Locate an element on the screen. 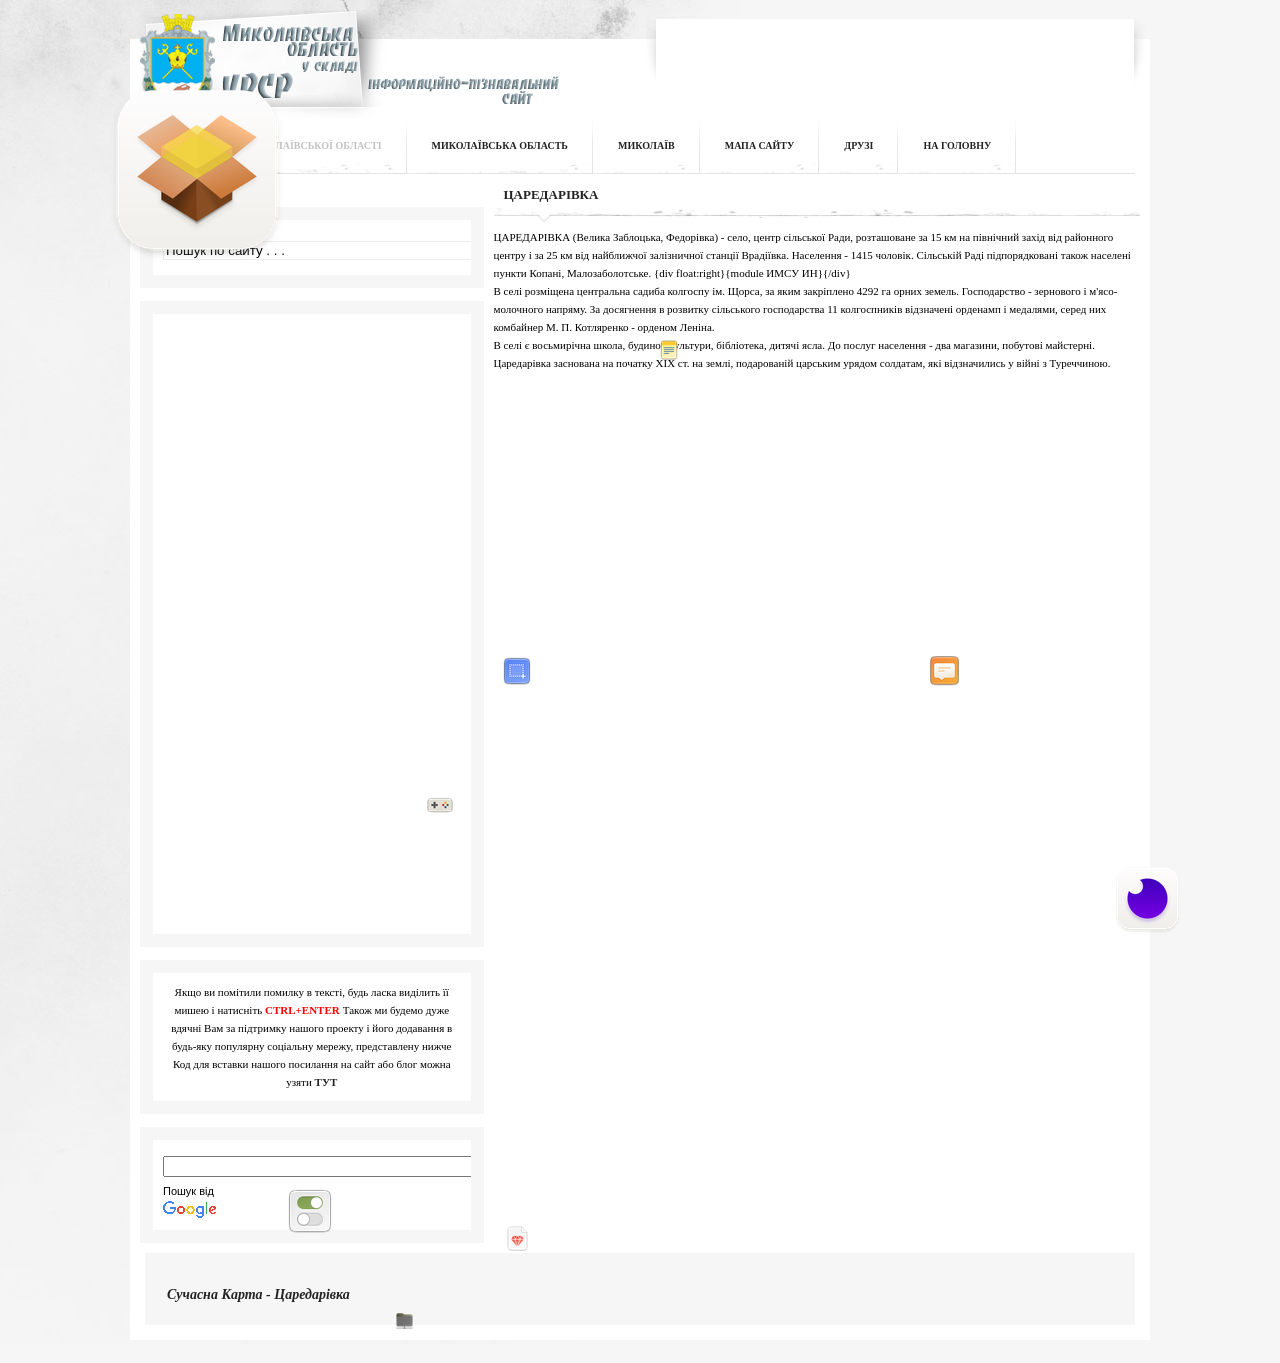 This screenshot has width=1280, height=1363. open gdebi package installer is located at coordinates (197, 170).